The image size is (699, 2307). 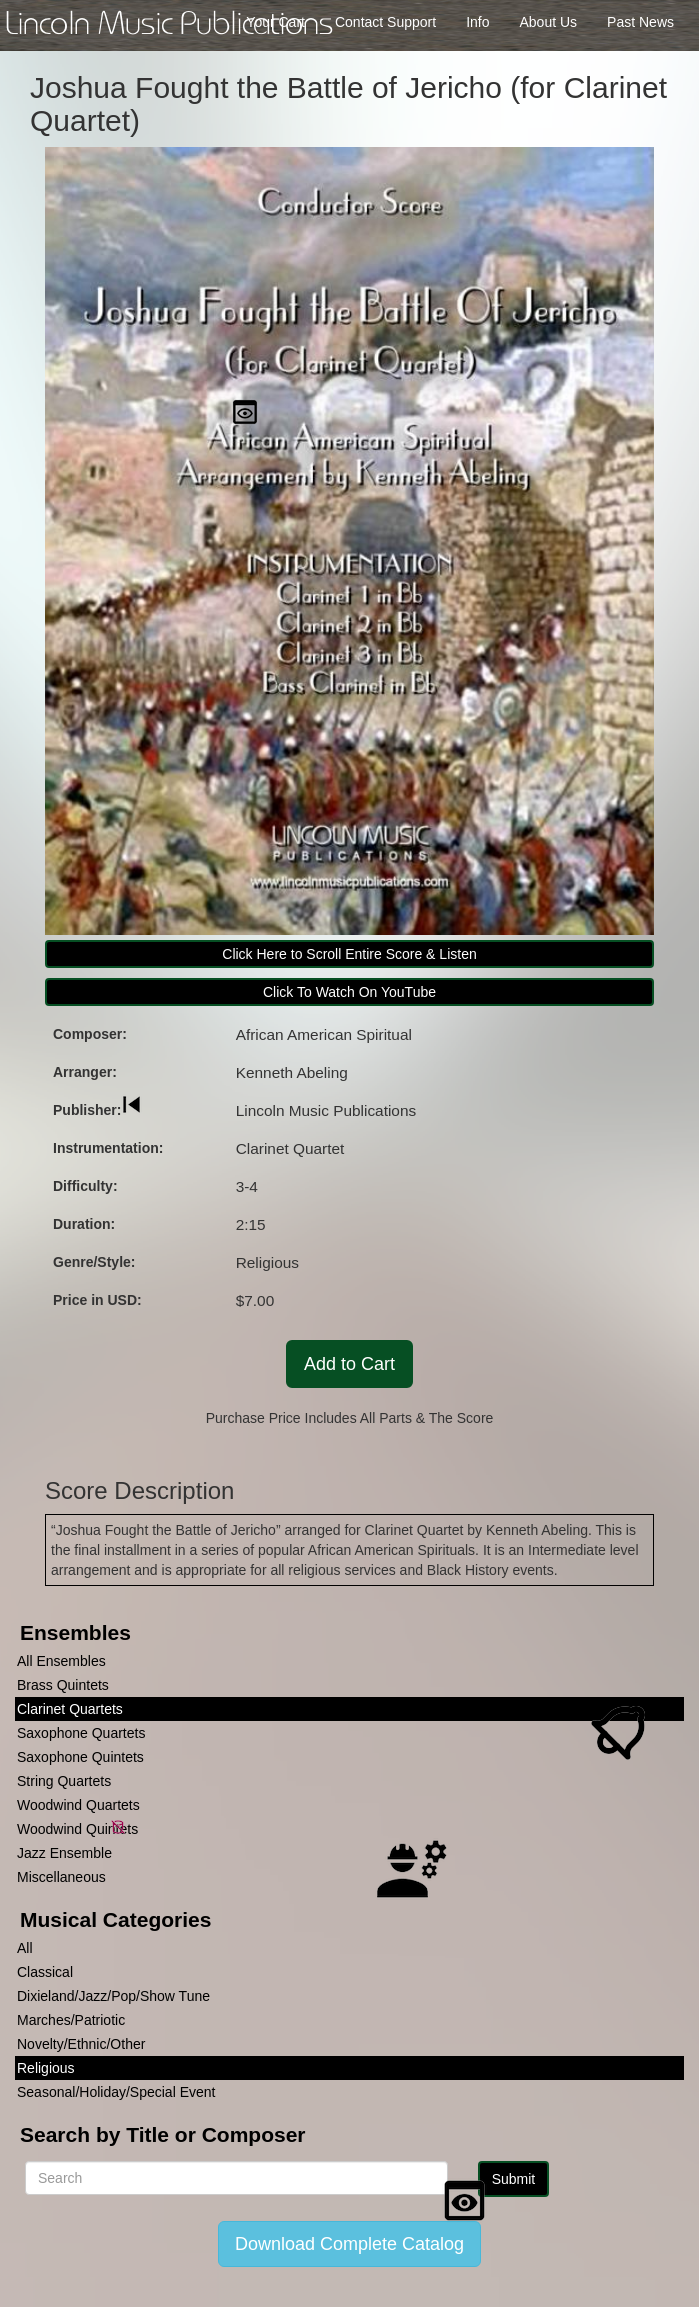 What do you see at coordinates (118, 1827) in the screenshot?
I see `database or storage unavailable` at bounding box center [118, 1827].